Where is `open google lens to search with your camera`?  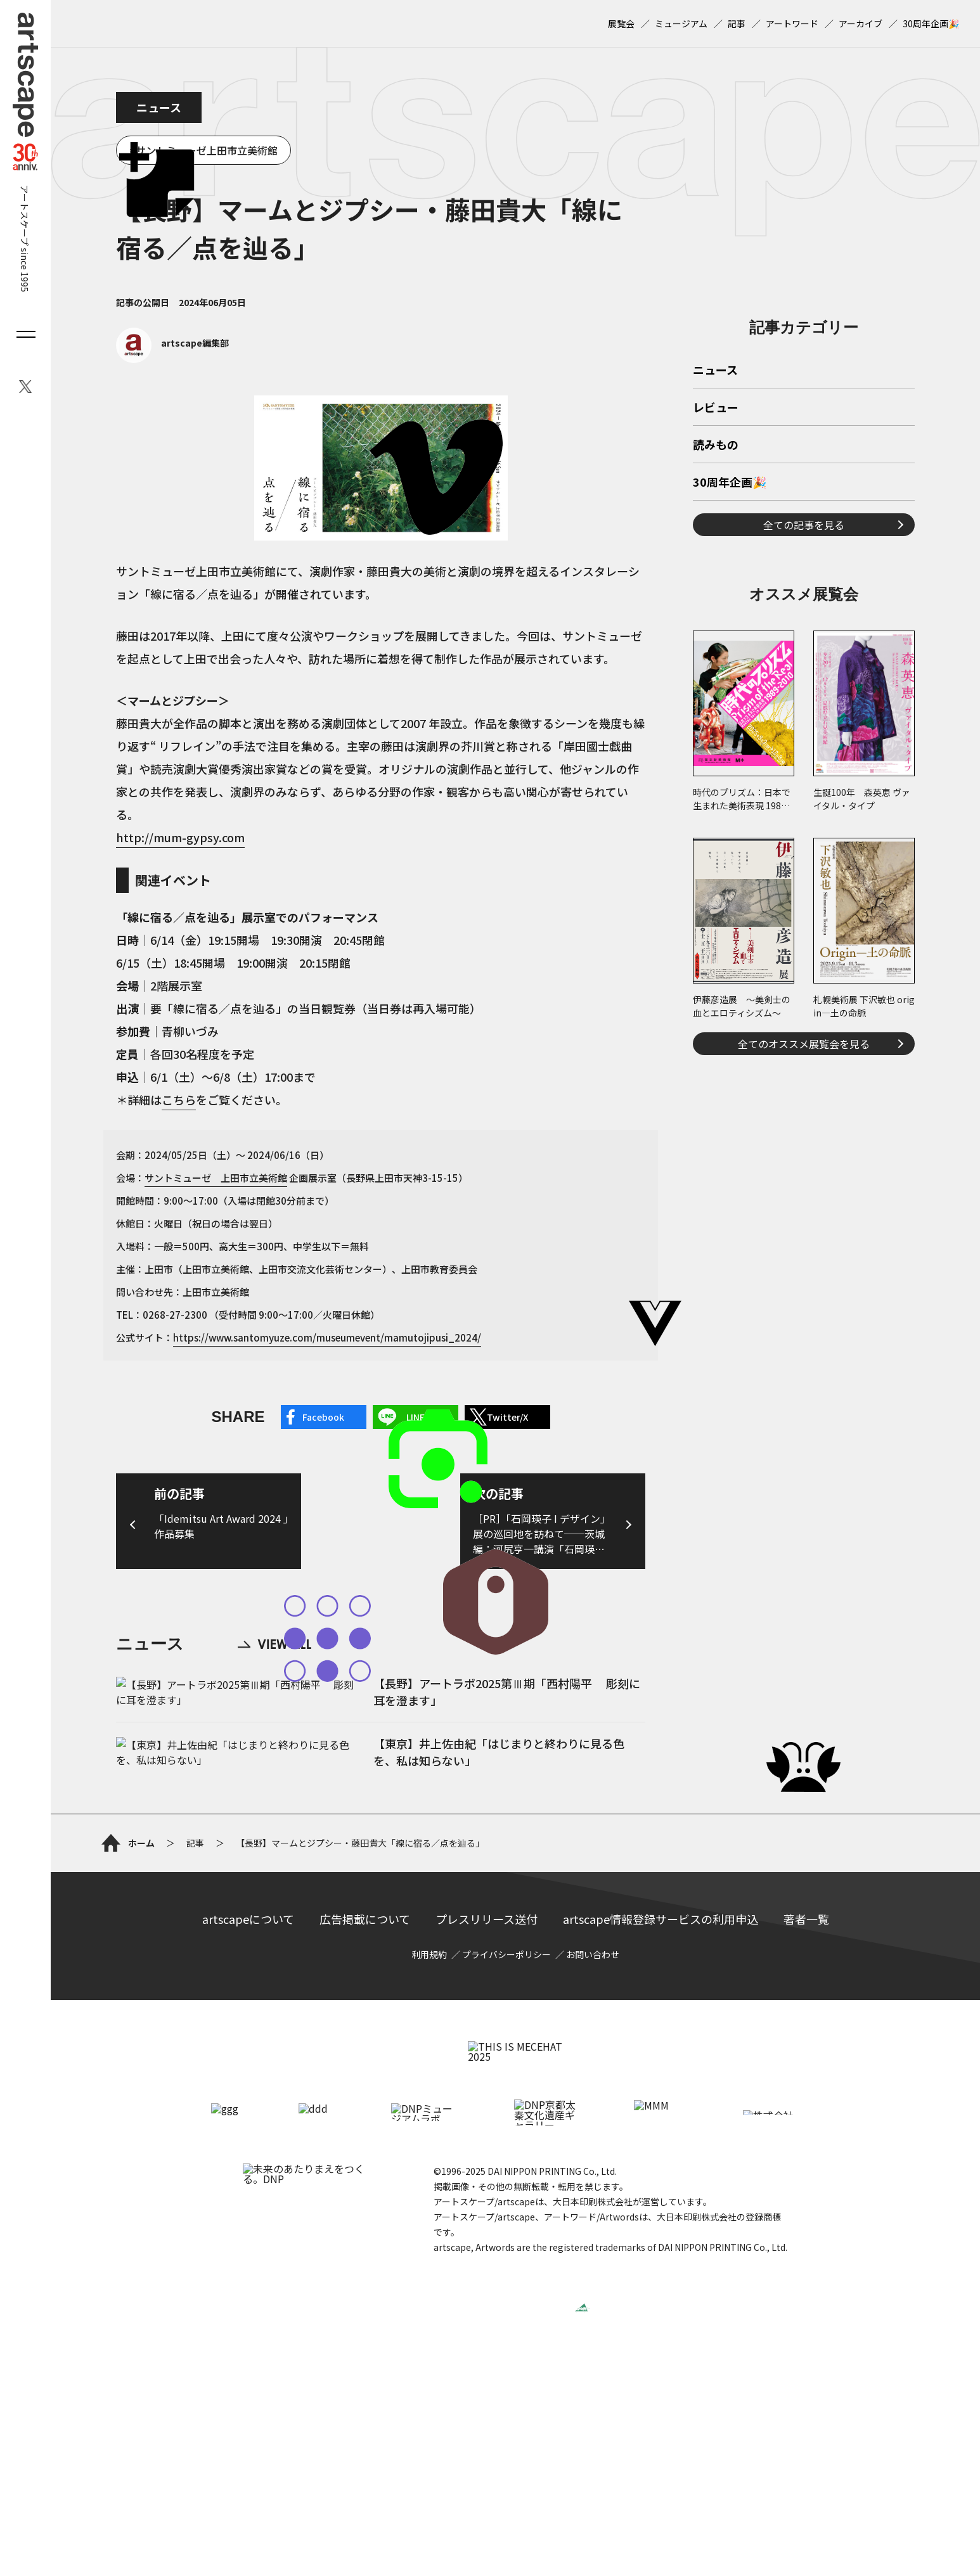 open google lens to search with your camera is located at coordinates (438, 1459).